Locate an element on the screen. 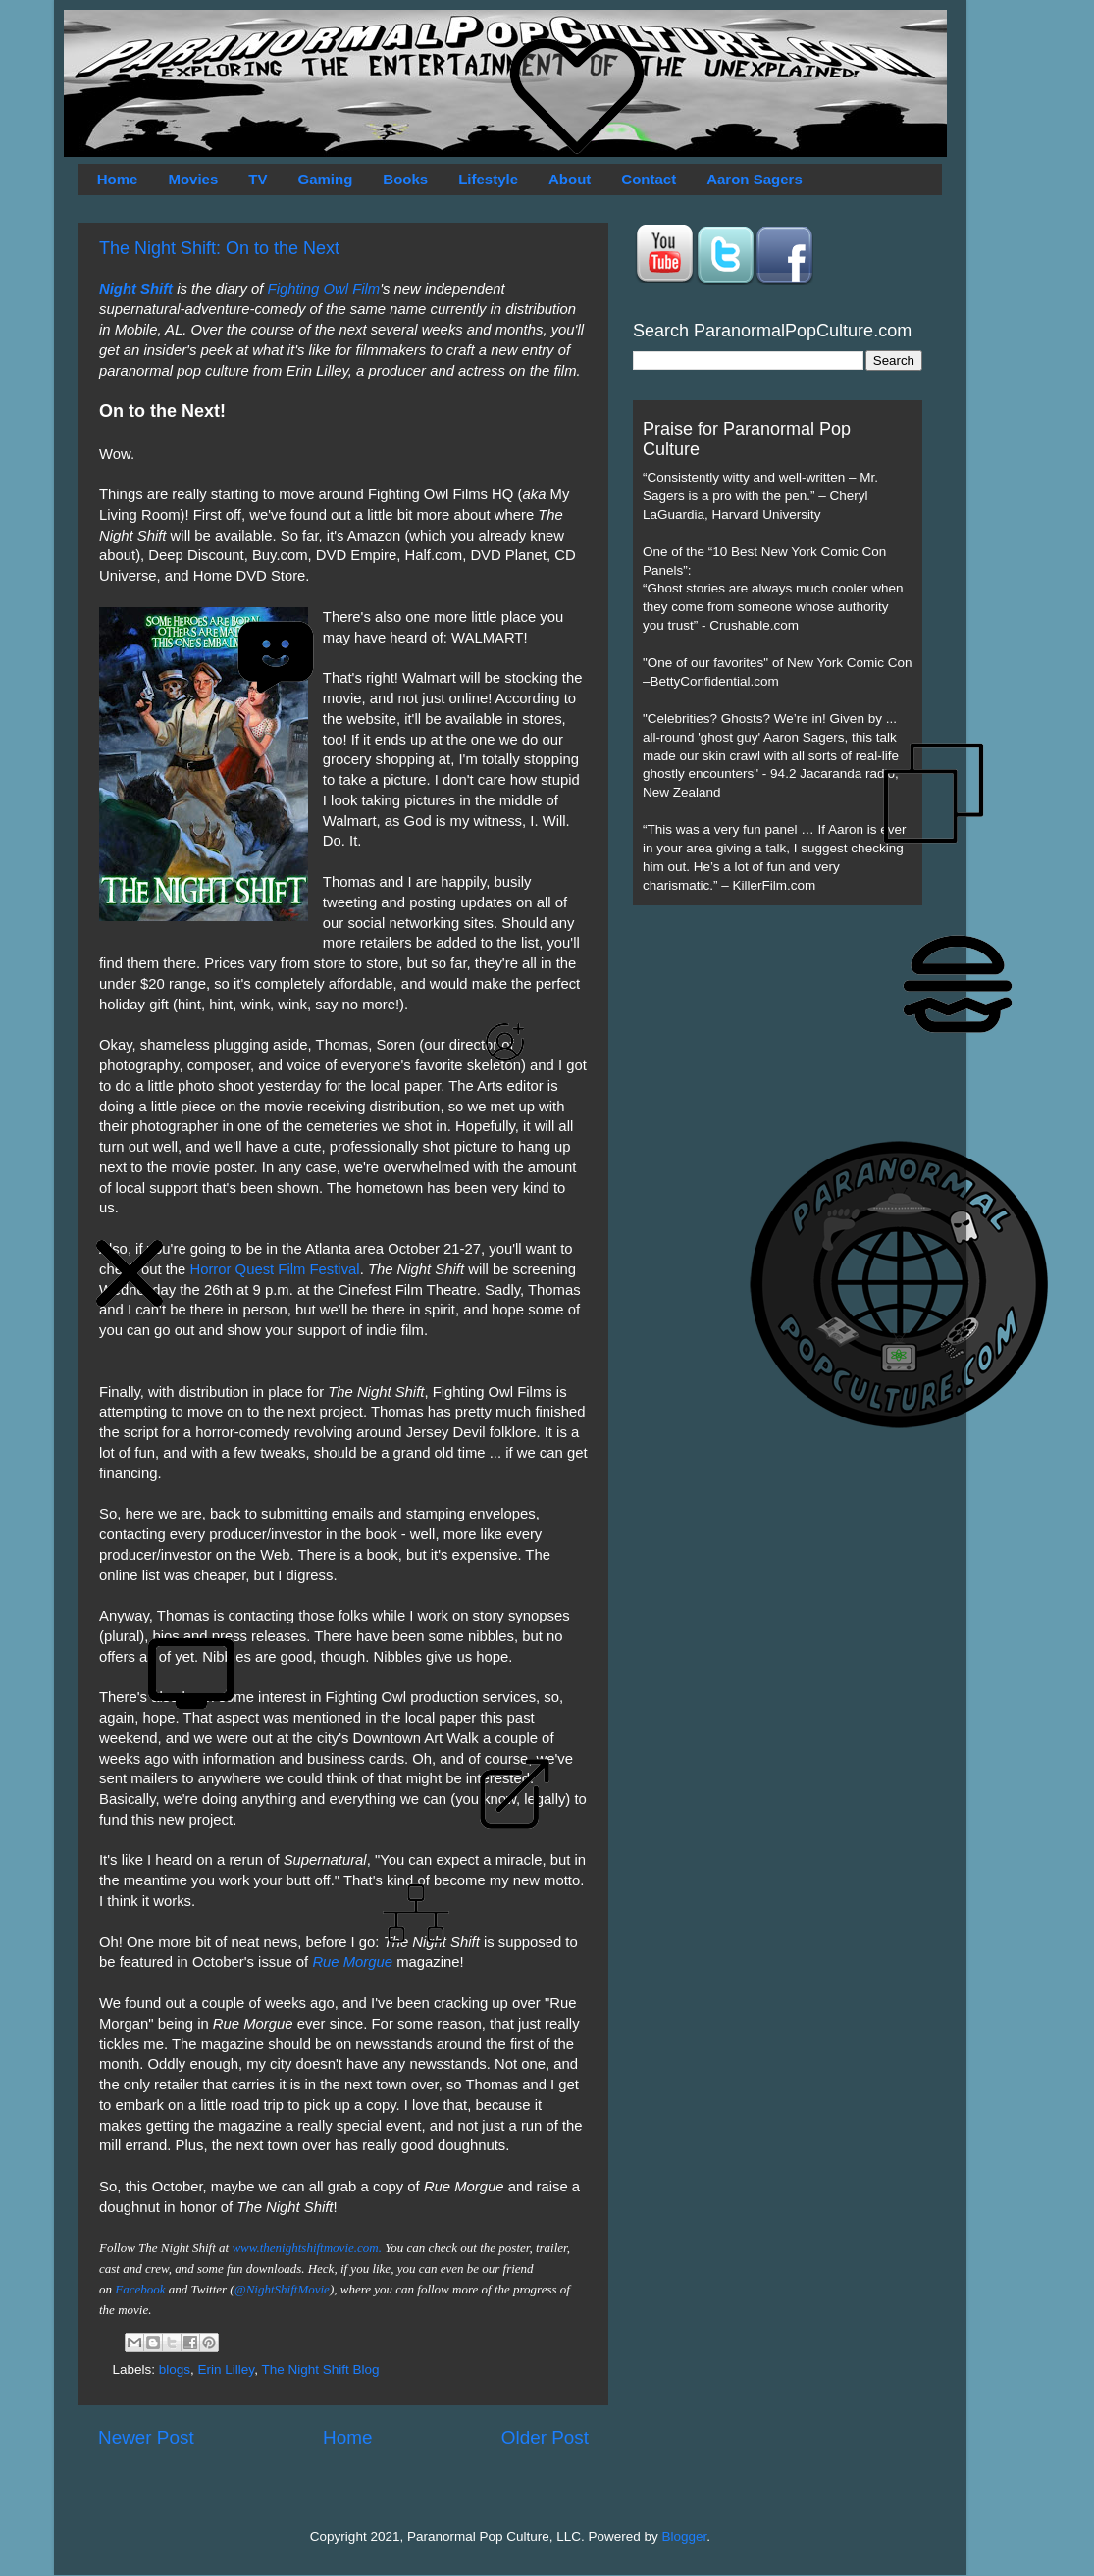  add a new user or contact is located at coordinates (504, 1042).